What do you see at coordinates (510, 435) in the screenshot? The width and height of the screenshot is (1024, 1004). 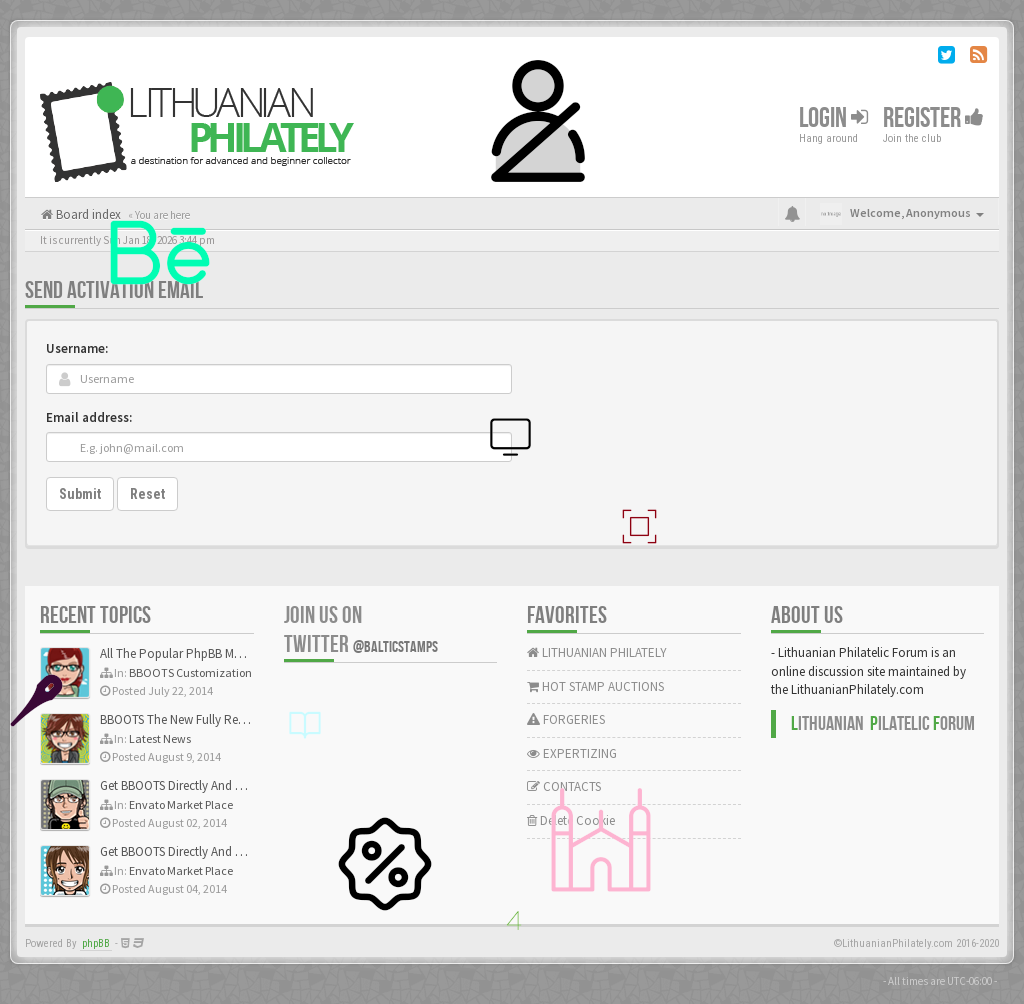 I see `view display settings` at bounding box center [510, 435].